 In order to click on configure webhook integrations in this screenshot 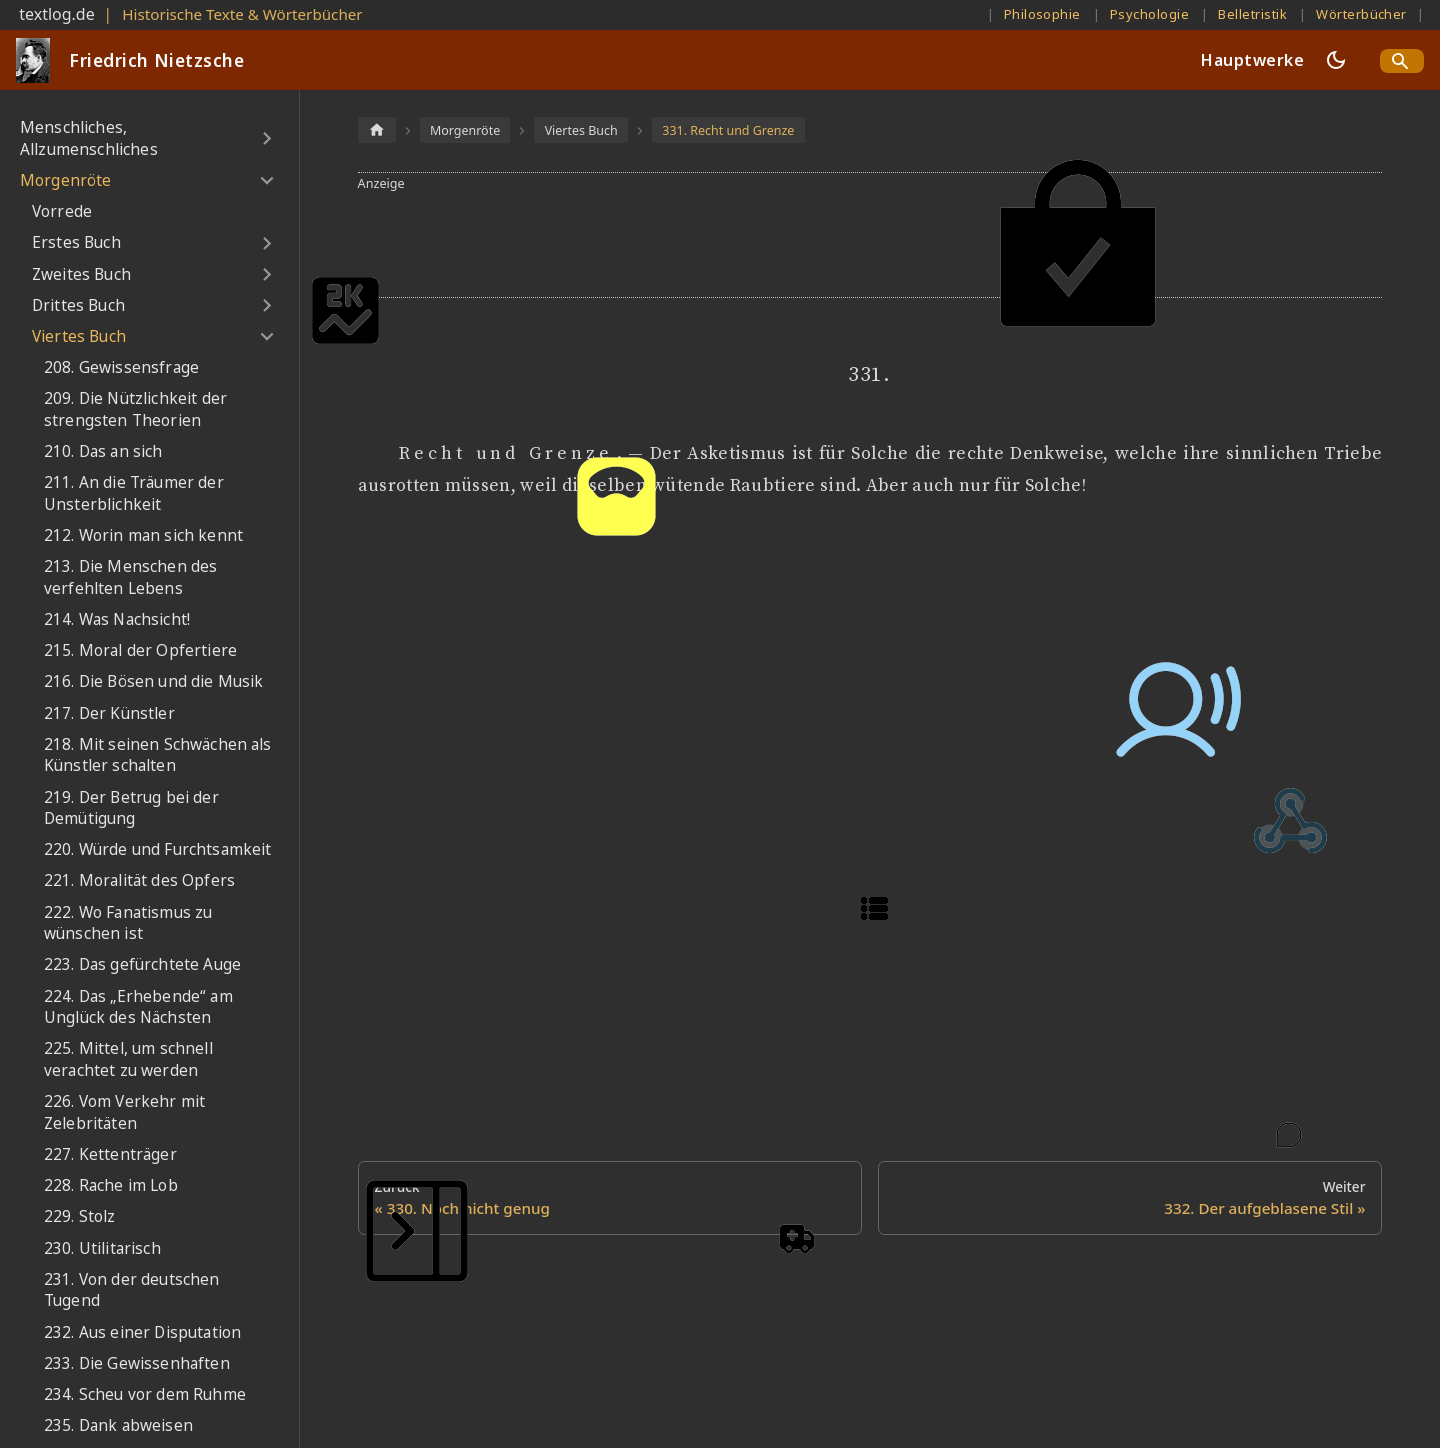, I will do `click(1290, 824)`.